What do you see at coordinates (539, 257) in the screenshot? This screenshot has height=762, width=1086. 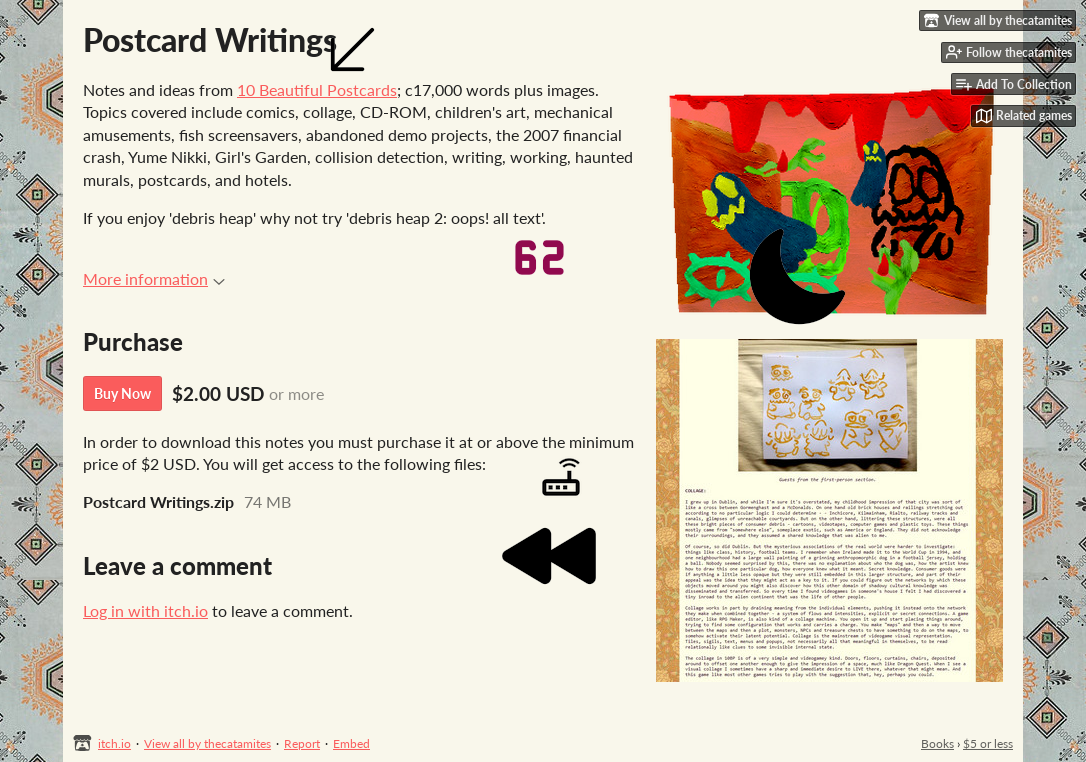 I see `indicates item number 62 in a list or sequence` at bounding box center [539, 257].